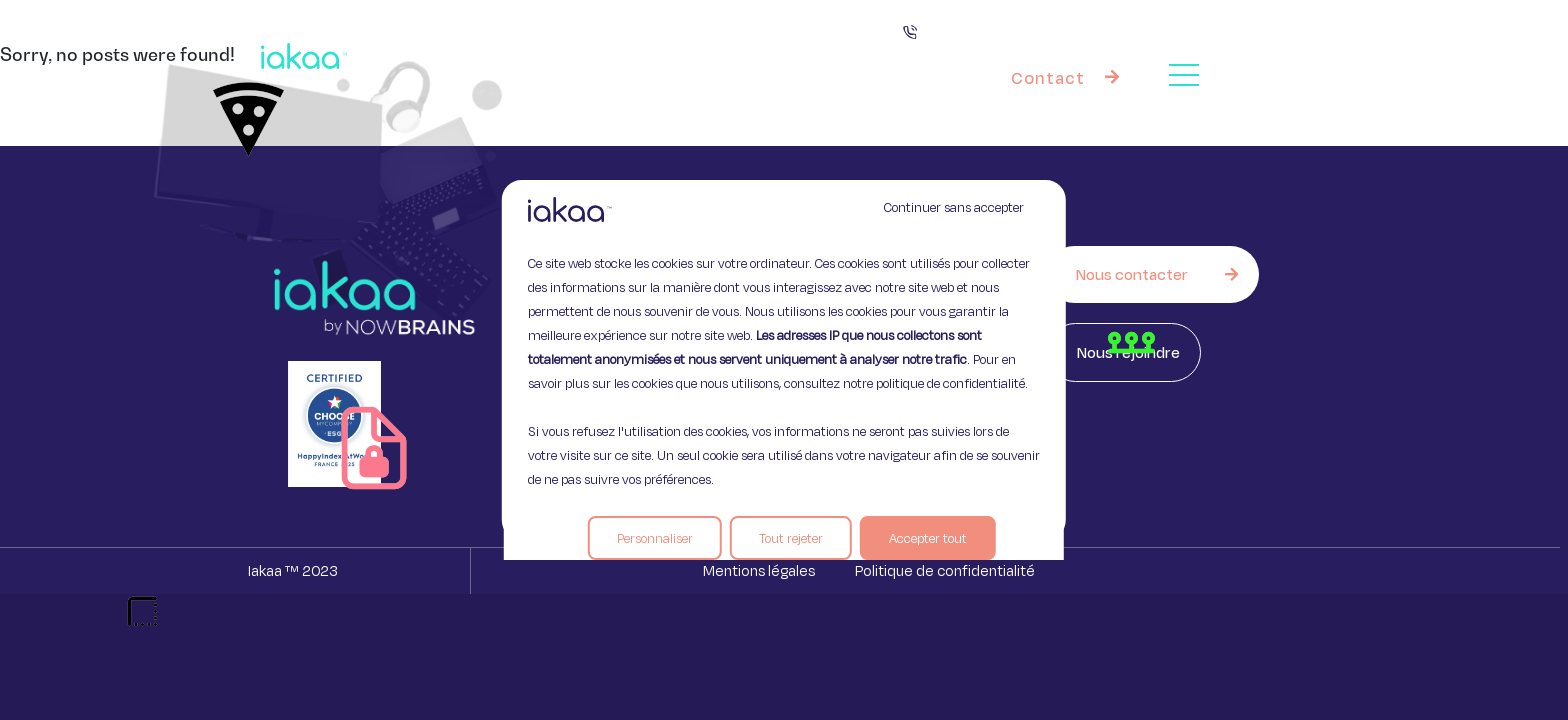 This screenshot has height=720, width=1568. Describe the element at coordinates (374, 448) in the screenshot. I see `view a protected or encrypted document` at that location.